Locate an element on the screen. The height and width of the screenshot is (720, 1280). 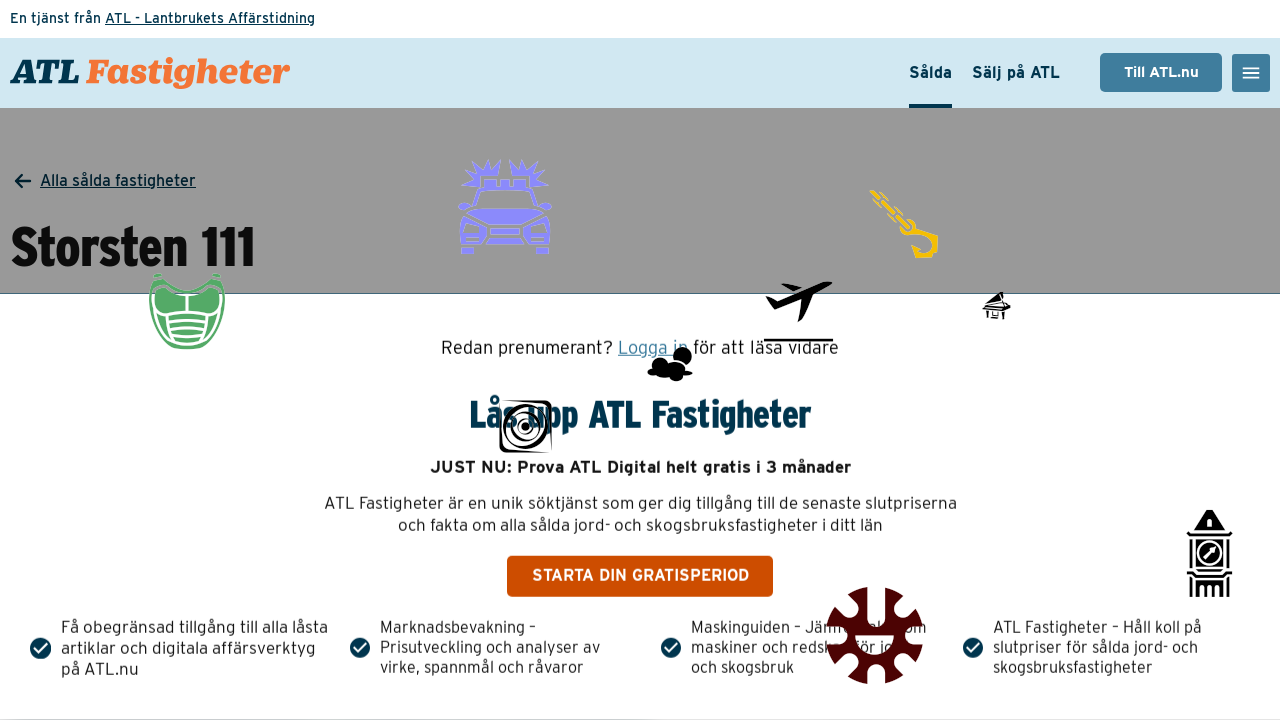
select saiyan armor or battle suit equipment is located at coordinates (187, 310).